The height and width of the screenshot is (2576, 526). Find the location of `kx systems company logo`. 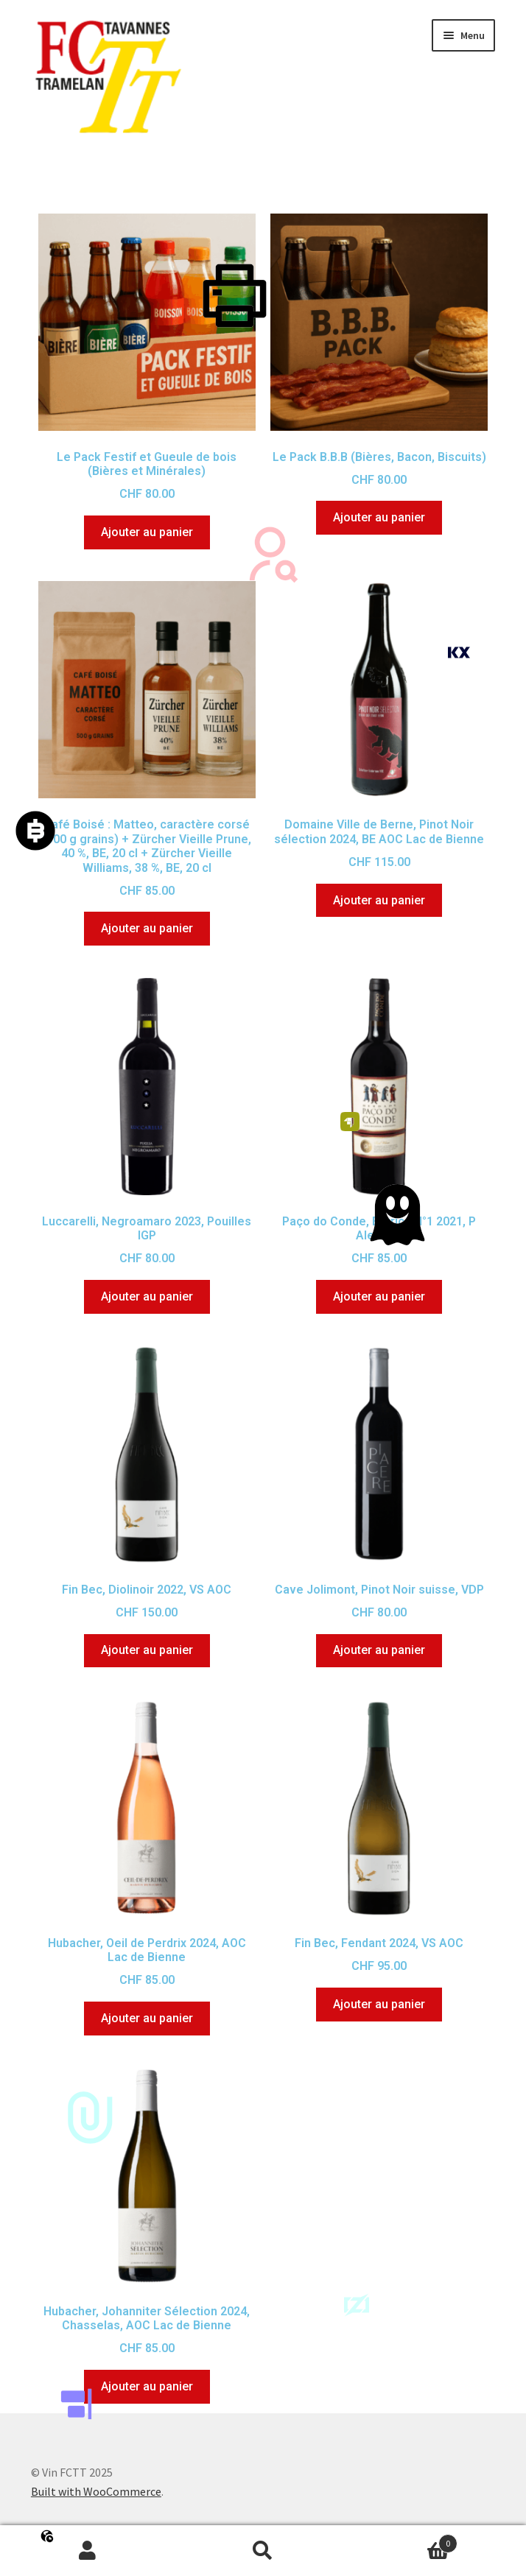

kx systems company logo is located at coordinates (459, 652).